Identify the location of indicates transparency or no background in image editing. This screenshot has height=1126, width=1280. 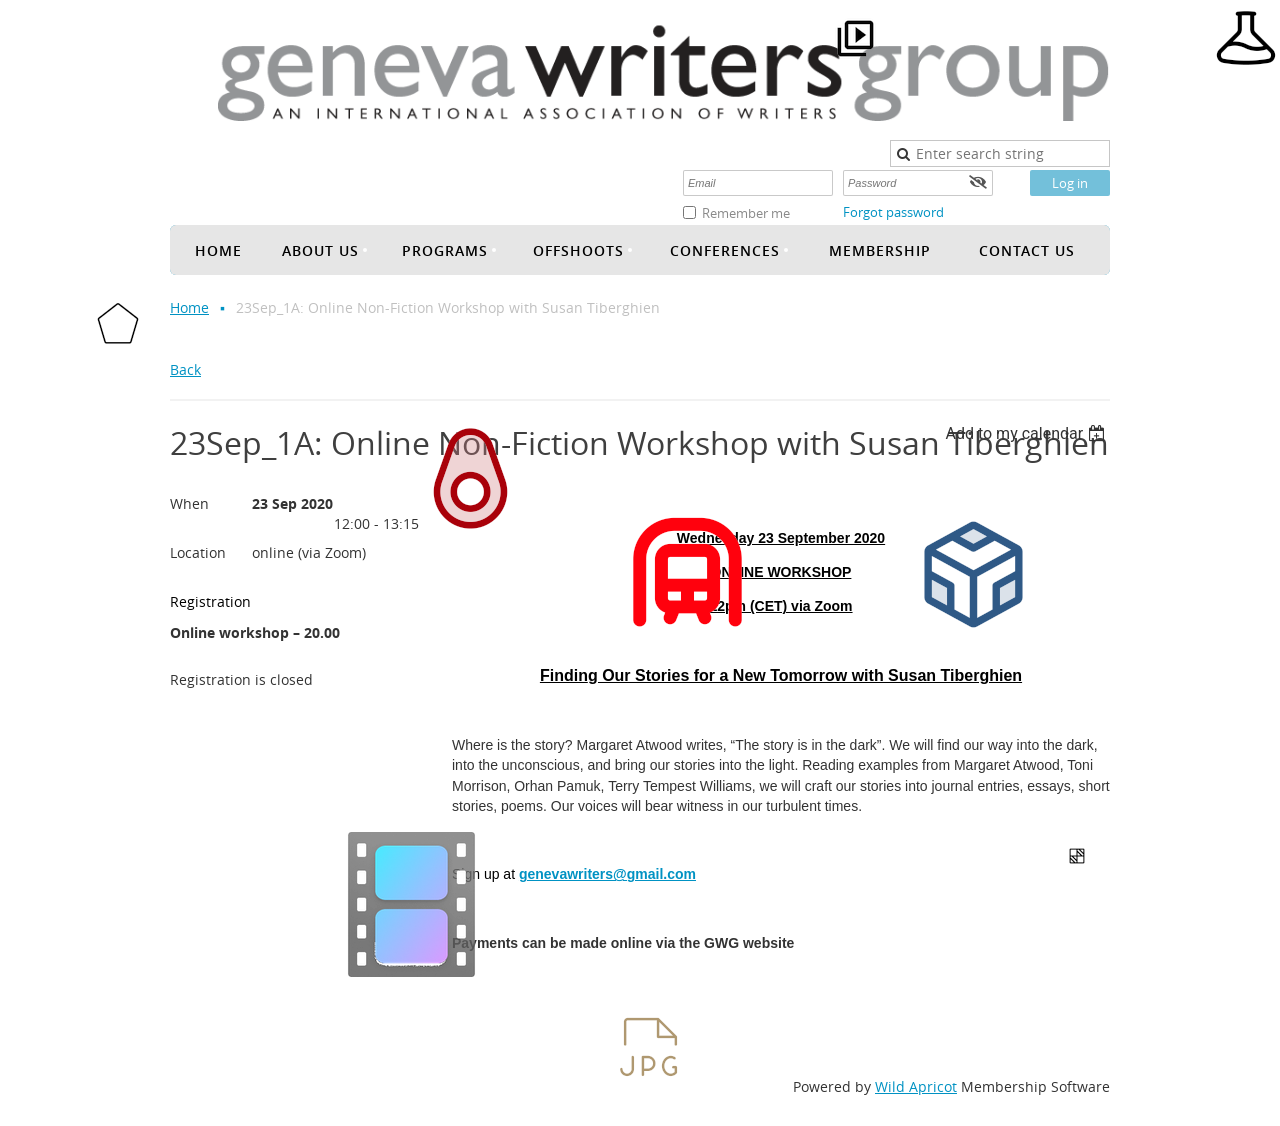
(1077, 856).